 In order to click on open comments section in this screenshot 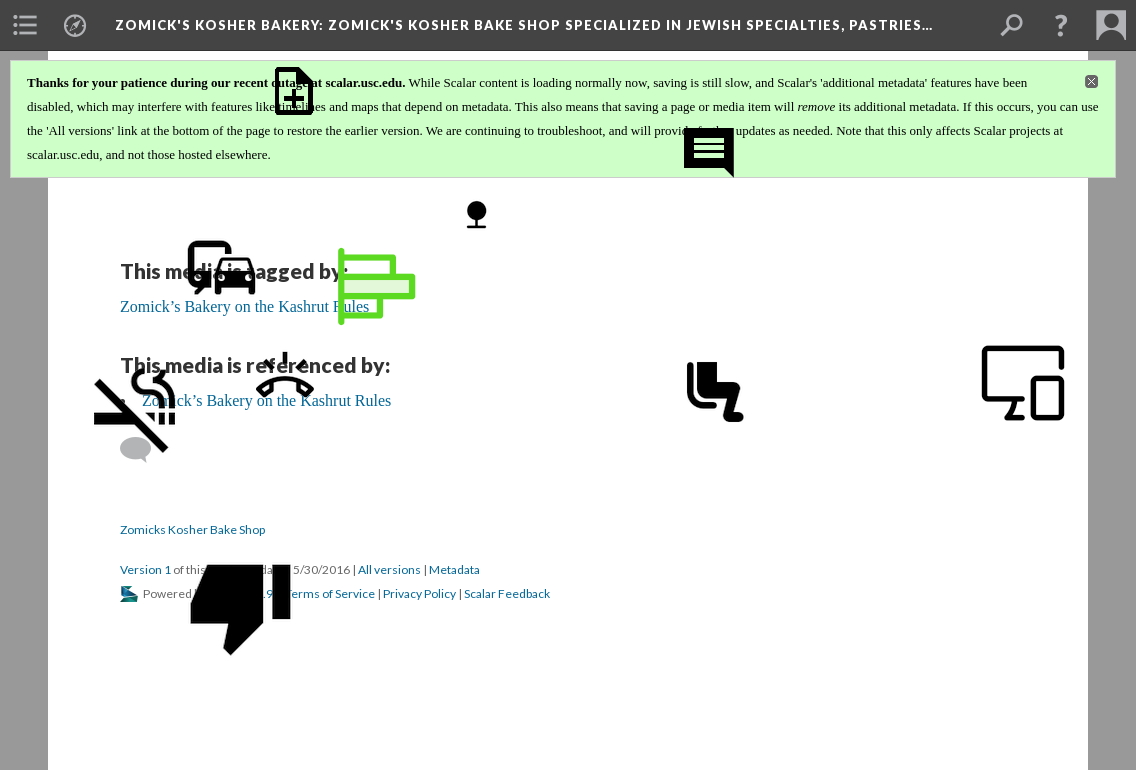, I will do `click(709, 153)`.